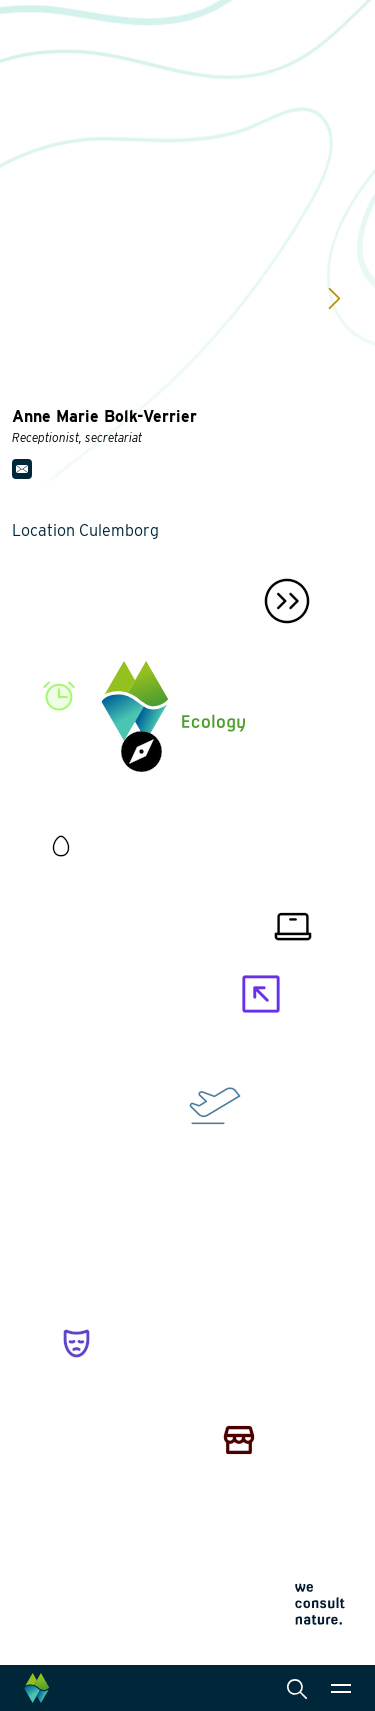  What do you see at coordinates (59, 696) in the screenshot?
I see `set an alarm or timer` at bounding box center [59, 696].